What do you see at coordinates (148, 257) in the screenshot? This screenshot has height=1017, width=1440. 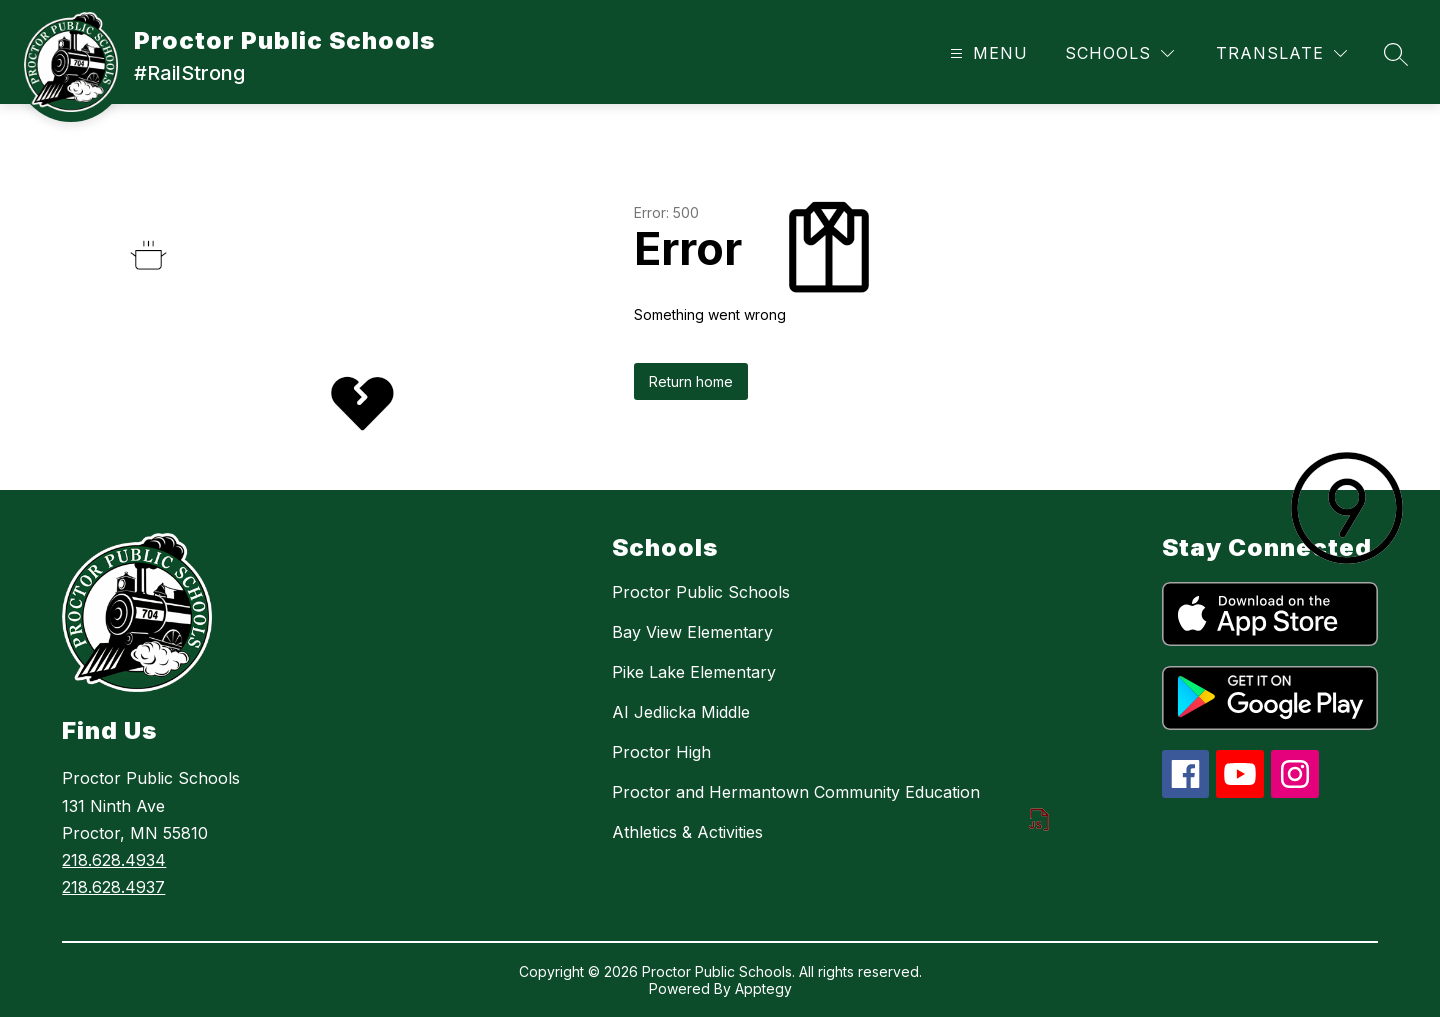 I see `access recipes or cooking features` at bounding box center [148, 257].